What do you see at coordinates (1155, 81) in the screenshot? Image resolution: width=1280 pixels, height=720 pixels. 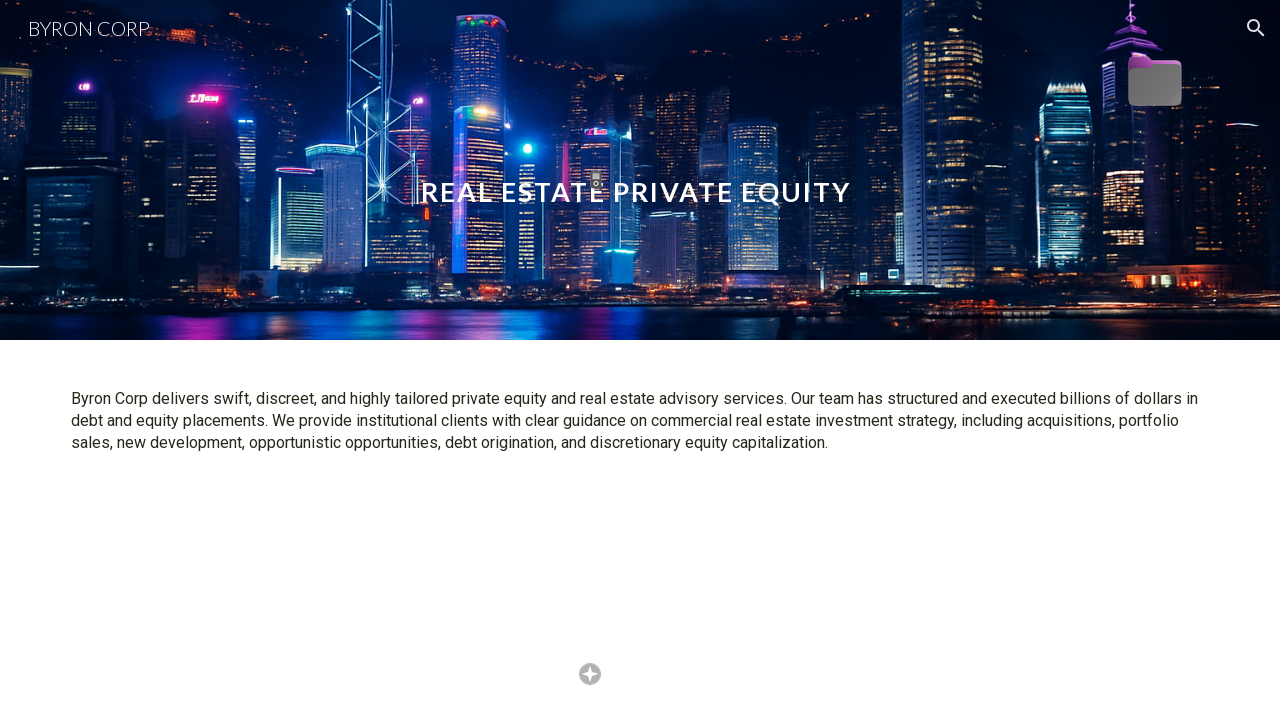 I see `open folder to view contents` at bounding box center [1155, 81].